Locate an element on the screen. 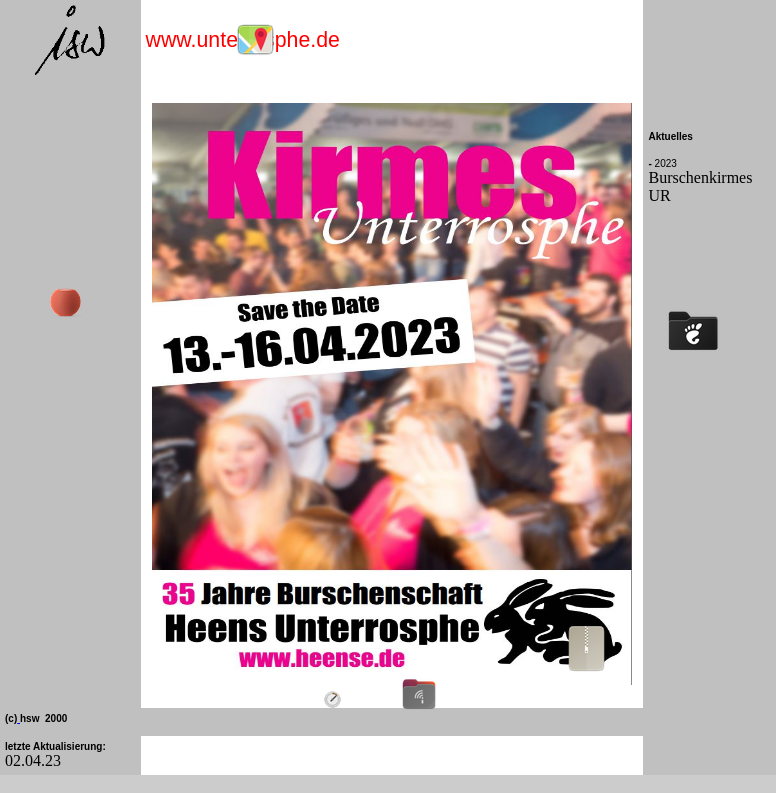  open gnome-related files folder is located at coordinates (693, 332).